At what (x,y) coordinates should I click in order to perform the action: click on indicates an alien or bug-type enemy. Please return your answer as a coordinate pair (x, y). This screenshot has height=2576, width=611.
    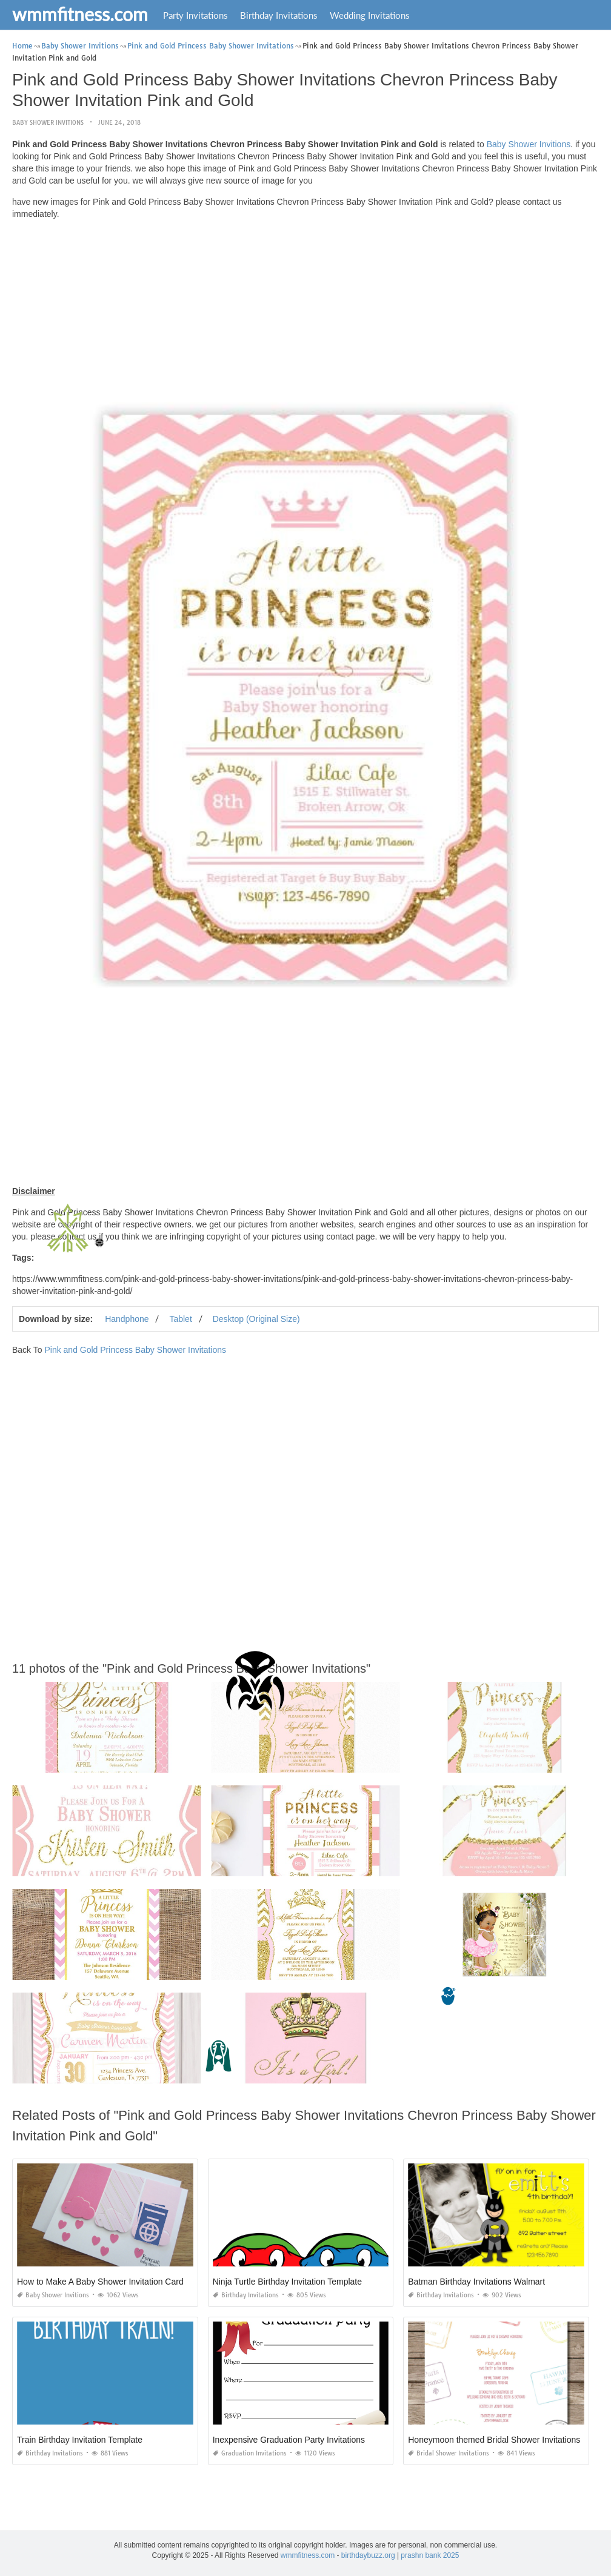
    Looking at the image, I should click on (255, 1681).